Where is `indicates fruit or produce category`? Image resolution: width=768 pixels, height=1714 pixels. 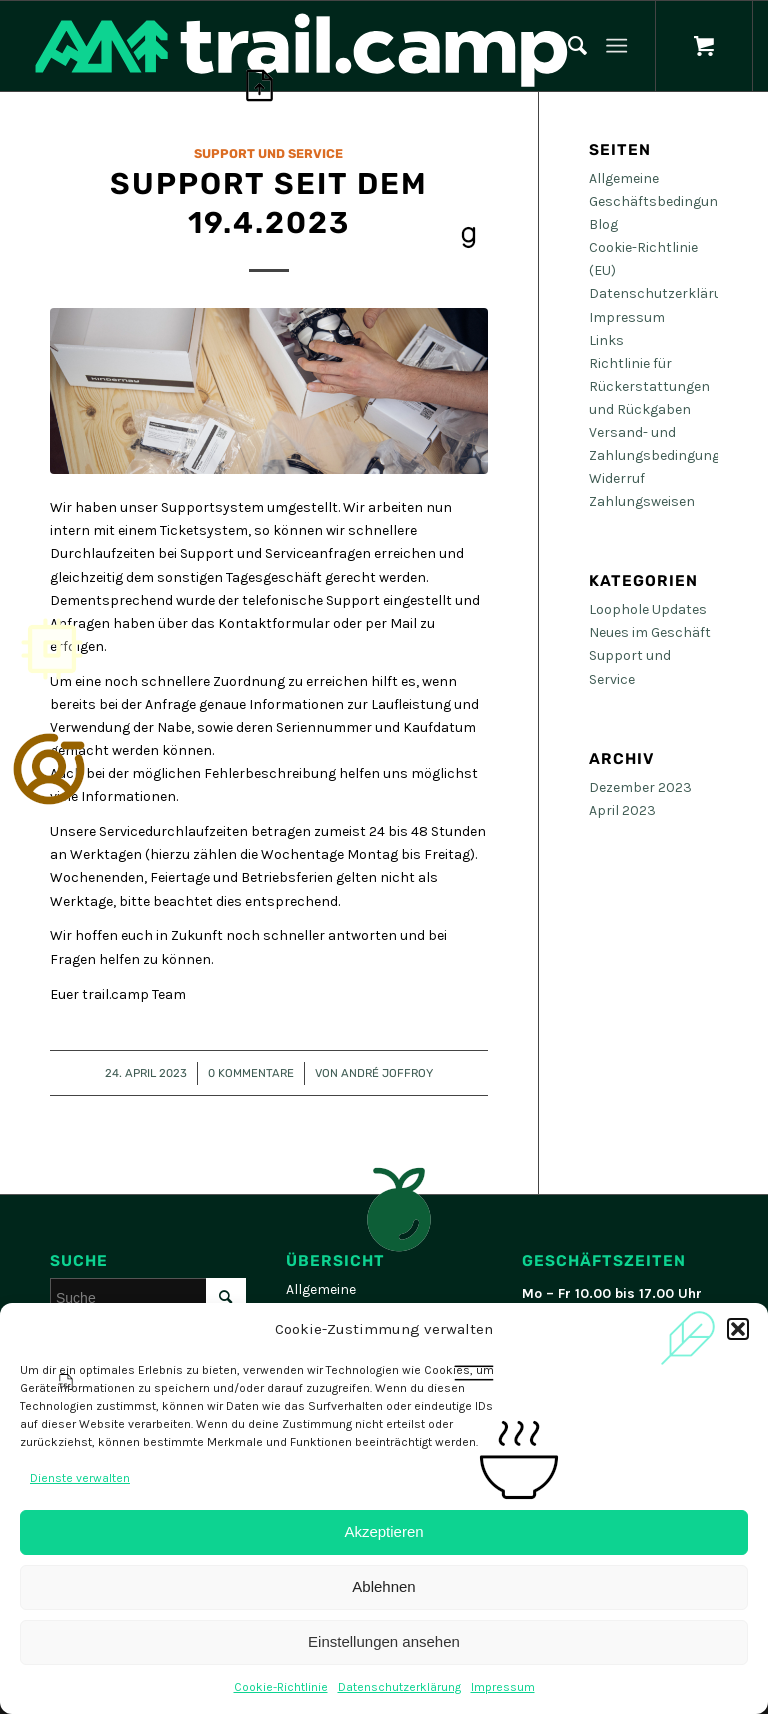
indicates fruit or produce category is located at coordinates (399, 1211).